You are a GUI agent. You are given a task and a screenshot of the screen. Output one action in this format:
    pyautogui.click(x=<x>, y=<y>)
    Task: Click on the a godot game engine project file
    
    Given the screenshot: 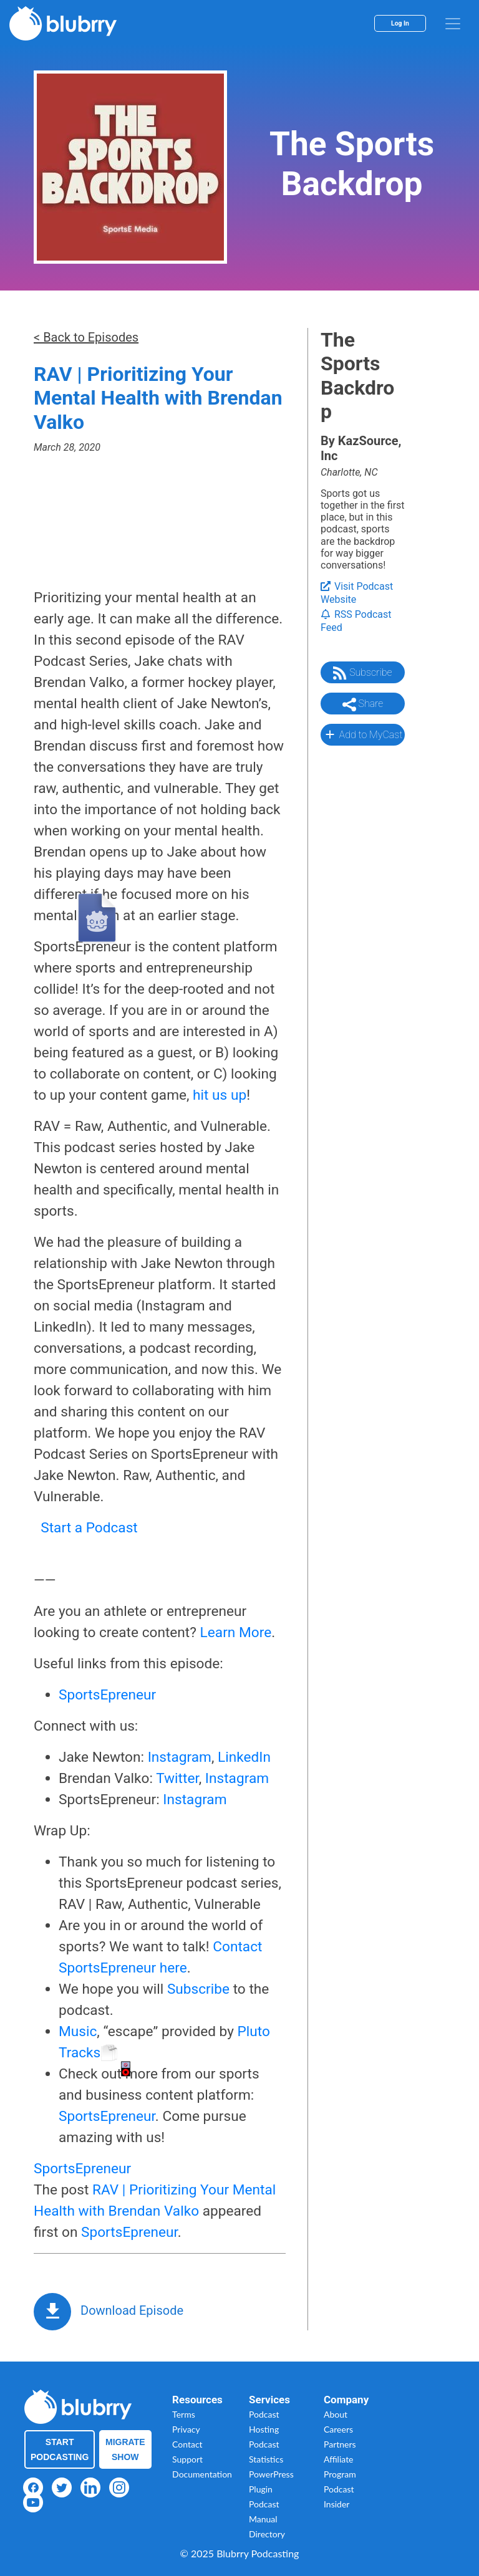 What is the action you would take?
    pyautogui.click(x=97, y=918)
    